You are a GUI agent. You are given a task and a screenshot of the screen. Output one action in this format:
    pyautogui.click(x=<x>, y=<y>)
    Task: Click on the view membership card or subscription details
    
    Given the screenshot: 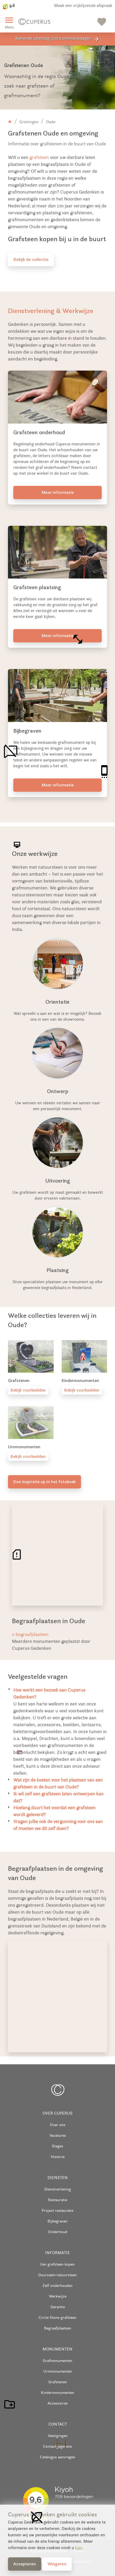 What is the action you would take?
    pyautogui.click(x=17, y=845)
    